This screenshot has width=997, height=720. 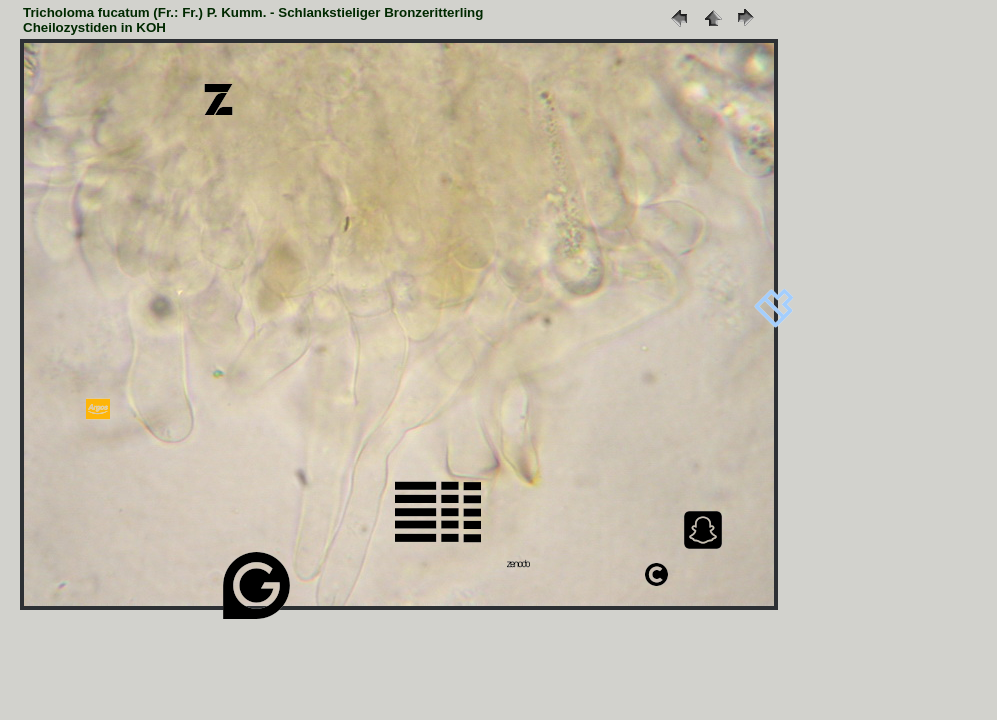 I want to click on Cloudera company logo, so click(x=656, y=574).